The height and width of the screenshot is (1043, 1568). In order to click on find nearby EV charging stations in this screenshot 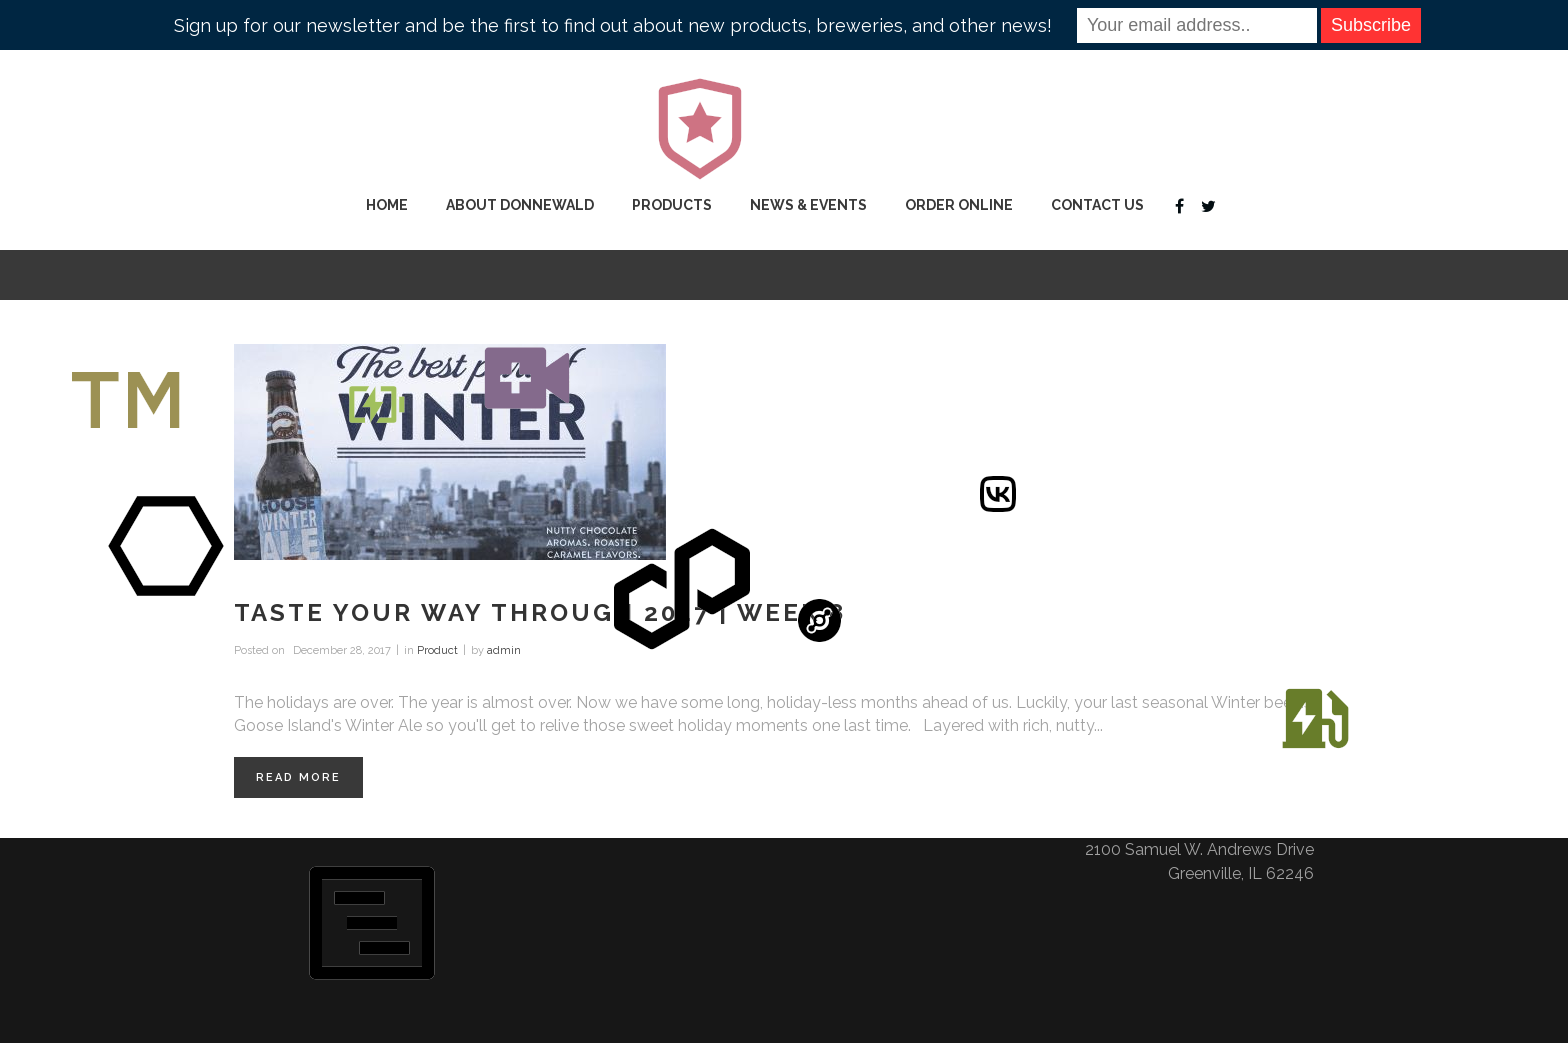, I will do `click(1315, 718)`.